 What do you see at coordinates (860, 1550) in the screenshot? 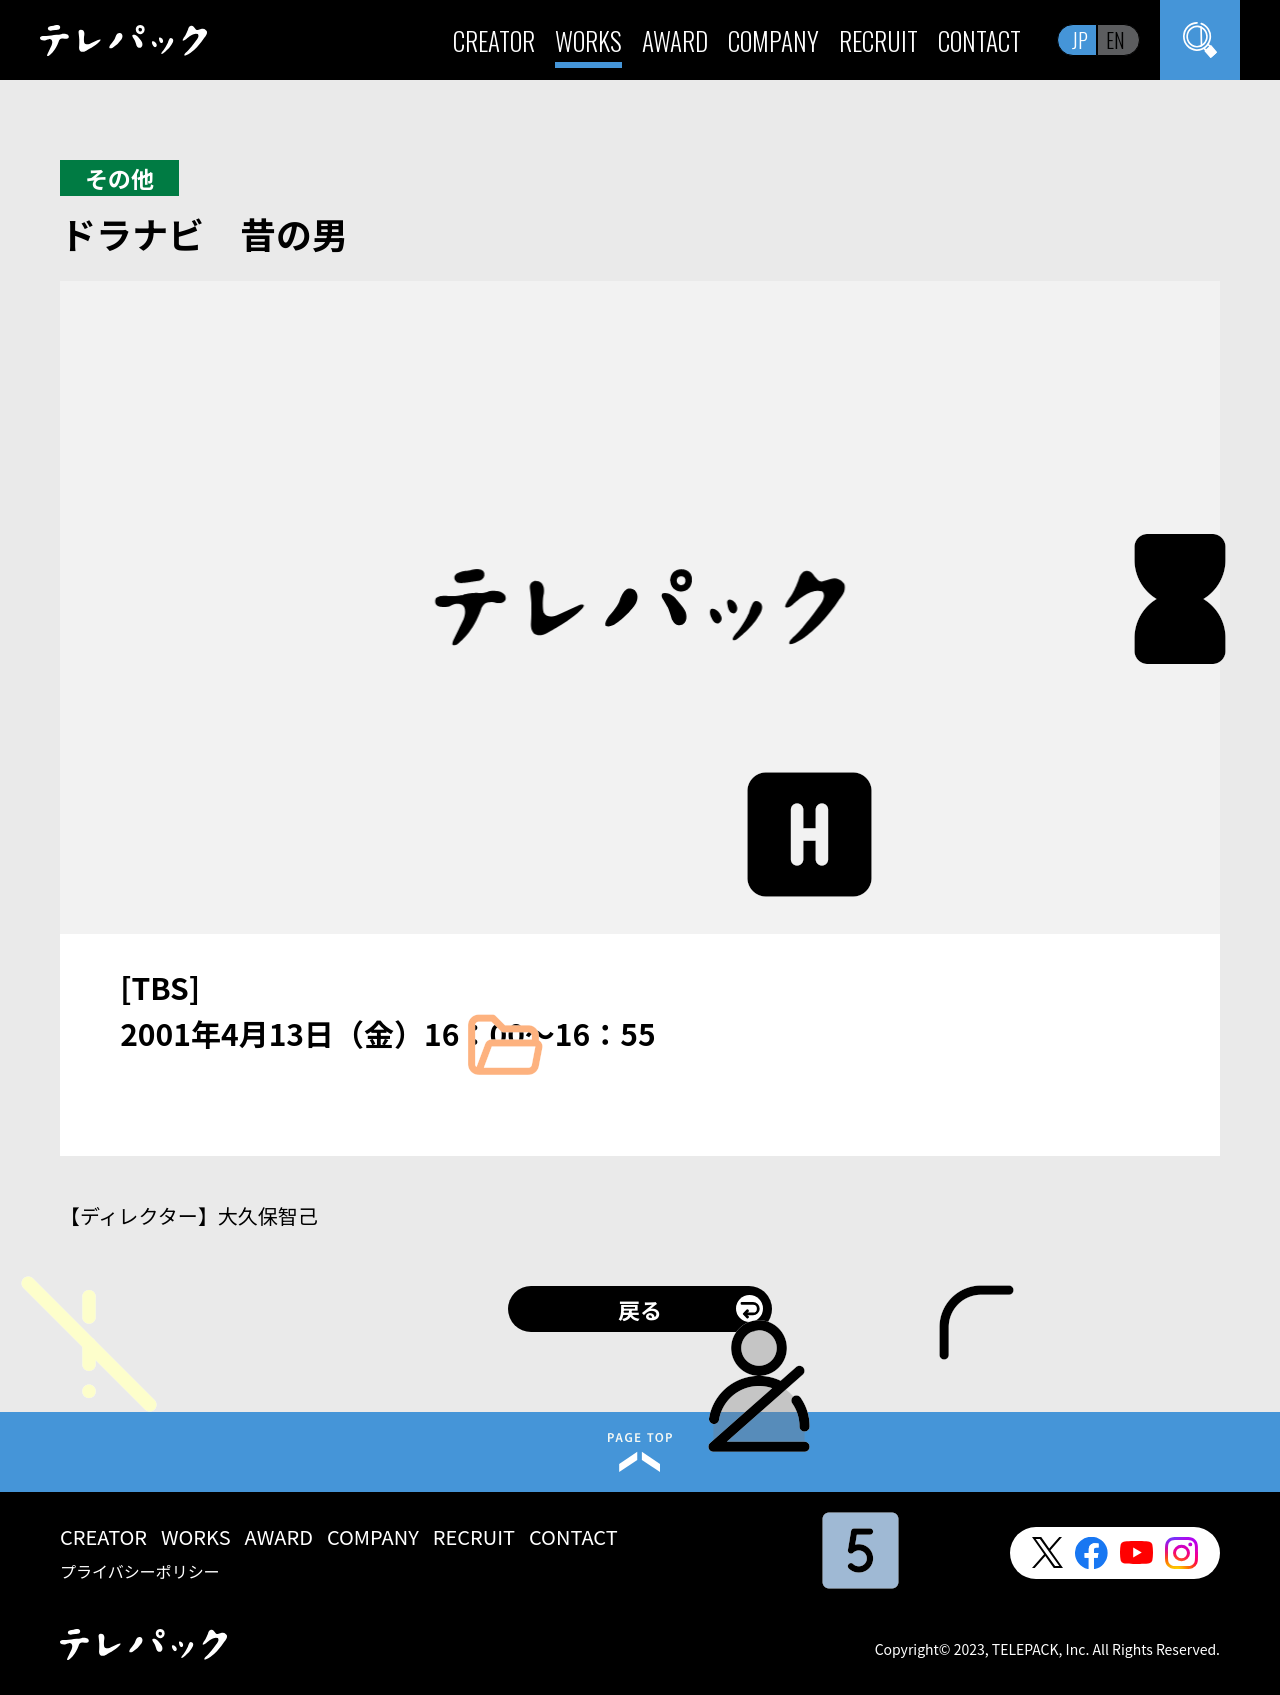
I see `indicates step 5 in a numbered sequence` at bounding box center [860, 1550].